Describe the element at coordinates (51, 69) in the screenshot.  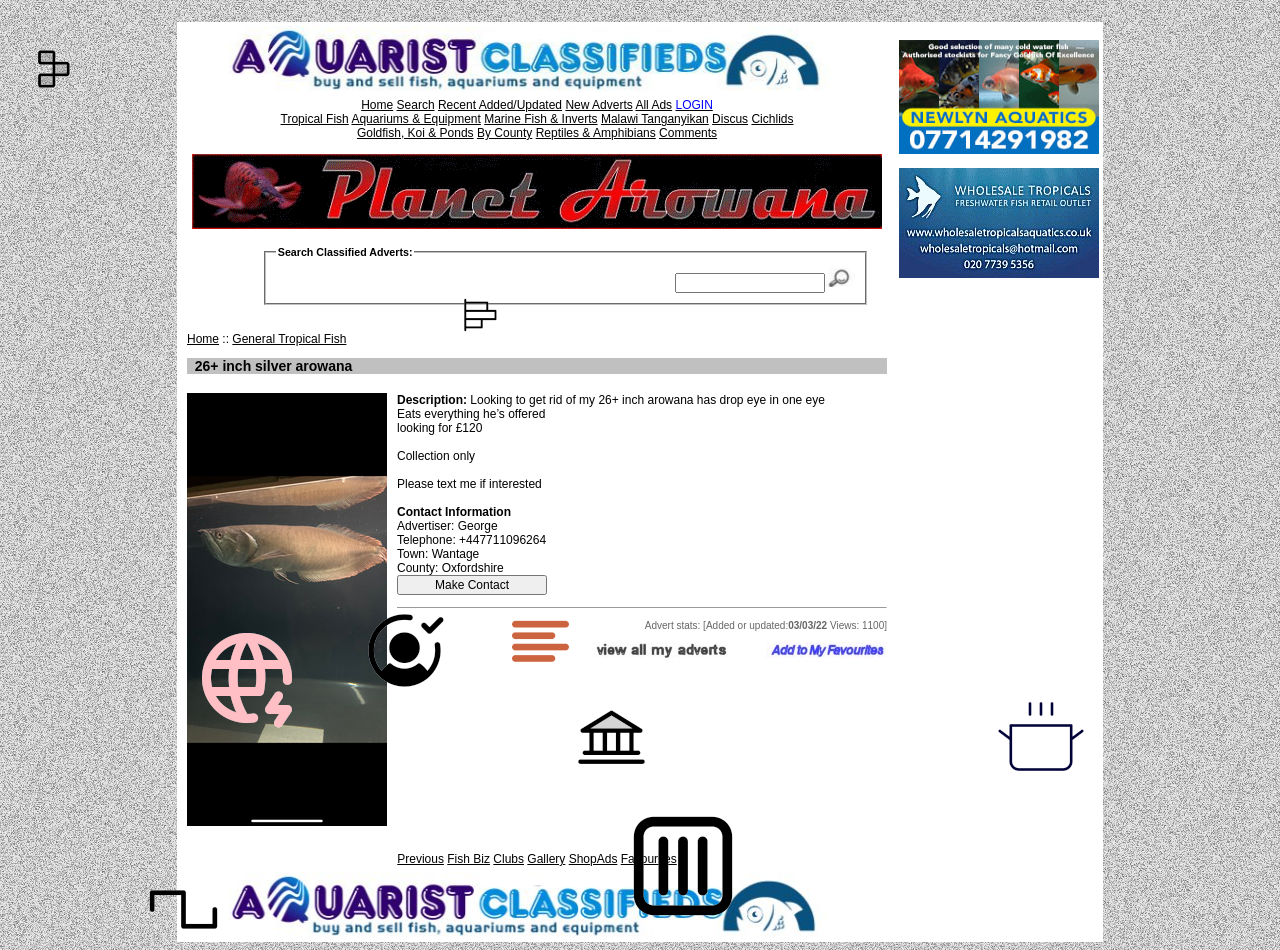
I see `open Replit coding environment` at that location.